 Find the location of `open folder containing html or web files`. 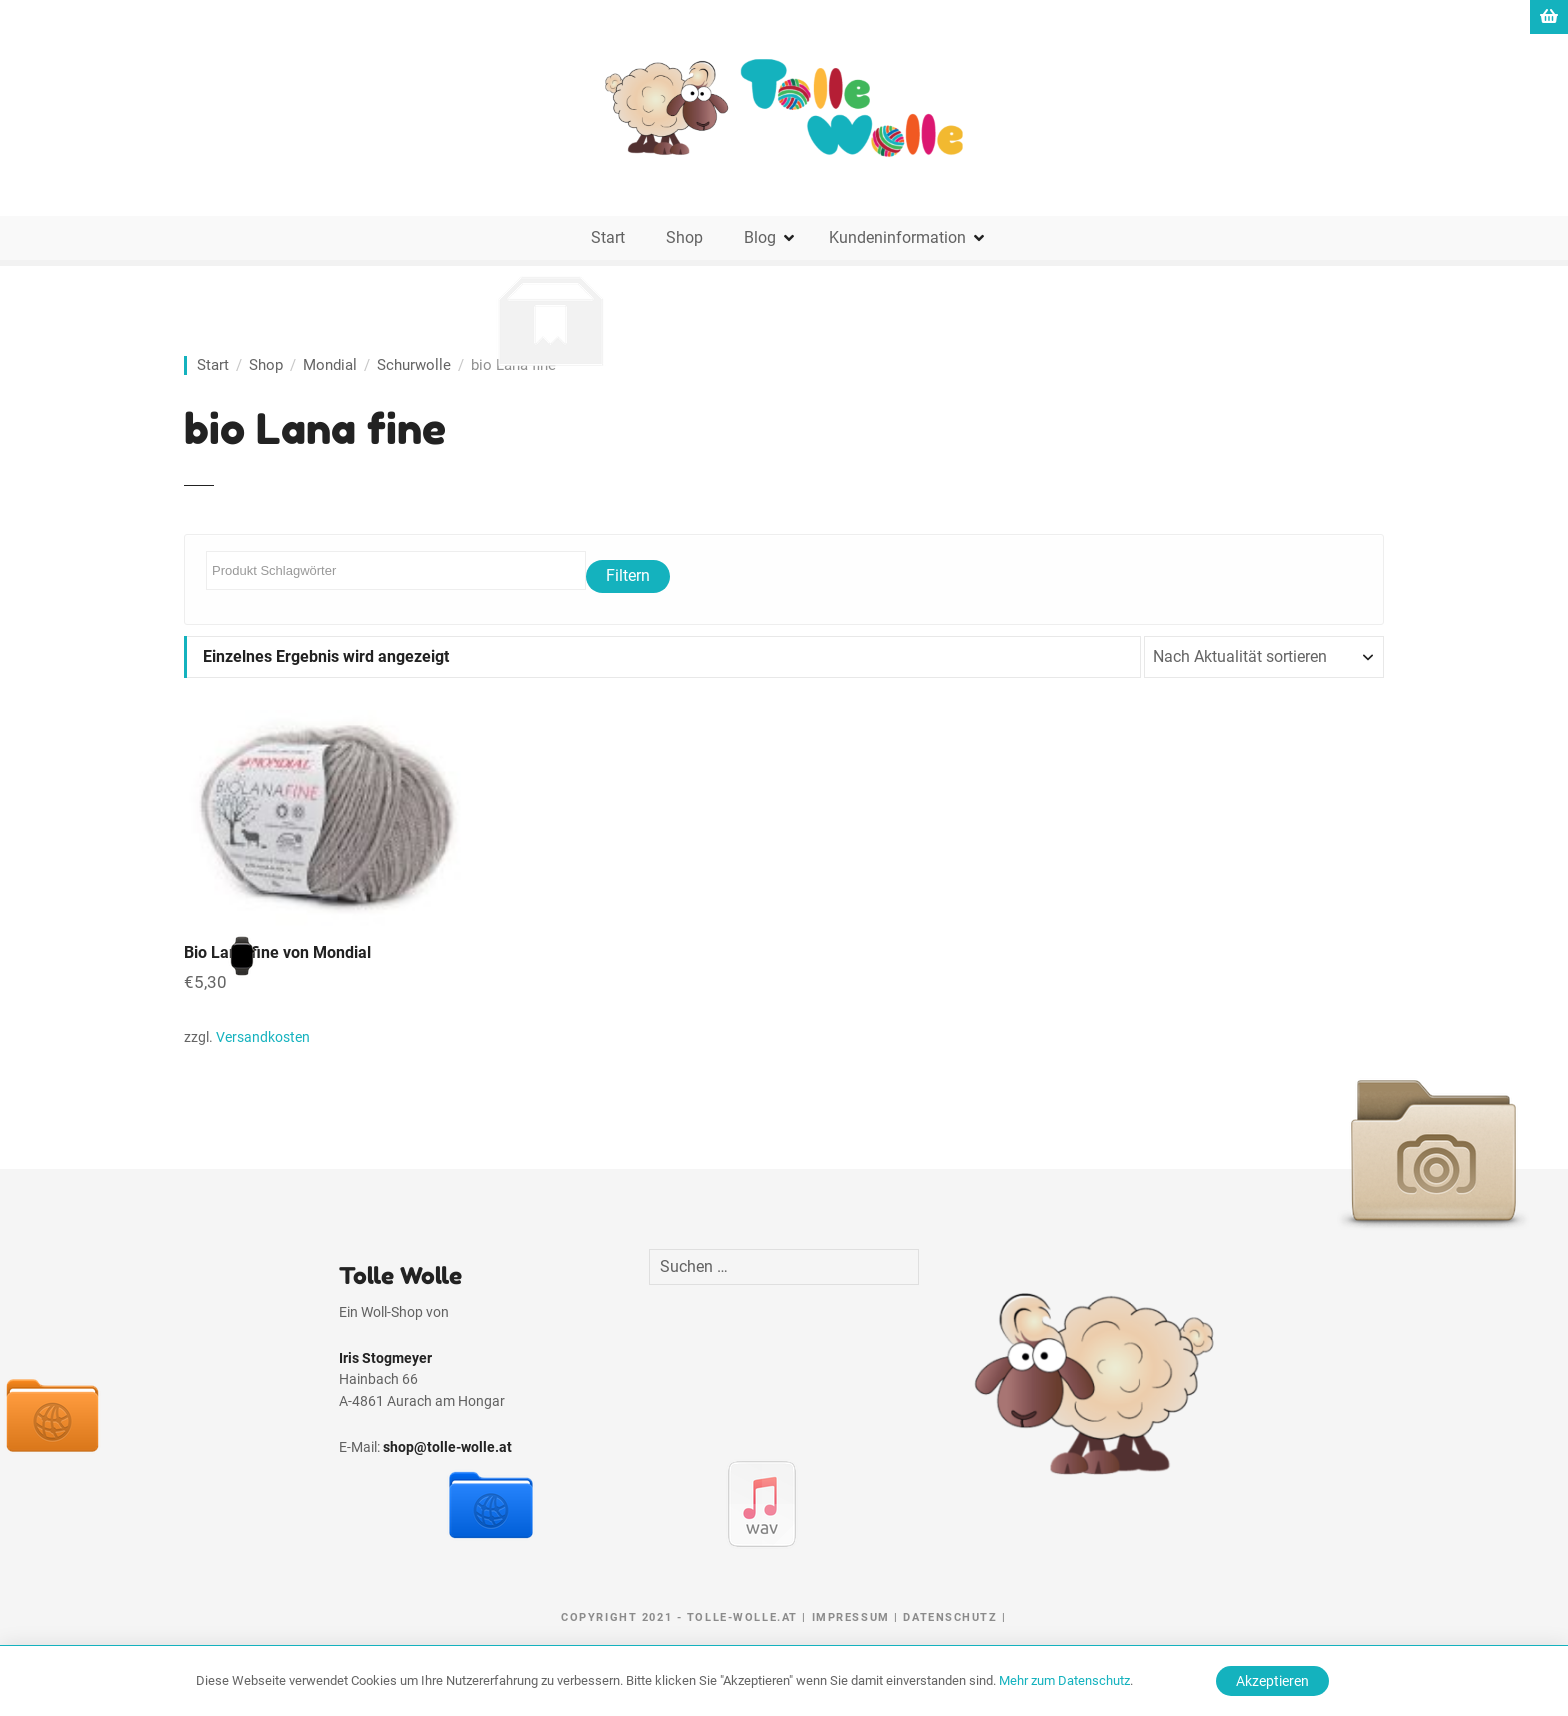

open folder containing html or web files is located at coordinates (52, 1415).